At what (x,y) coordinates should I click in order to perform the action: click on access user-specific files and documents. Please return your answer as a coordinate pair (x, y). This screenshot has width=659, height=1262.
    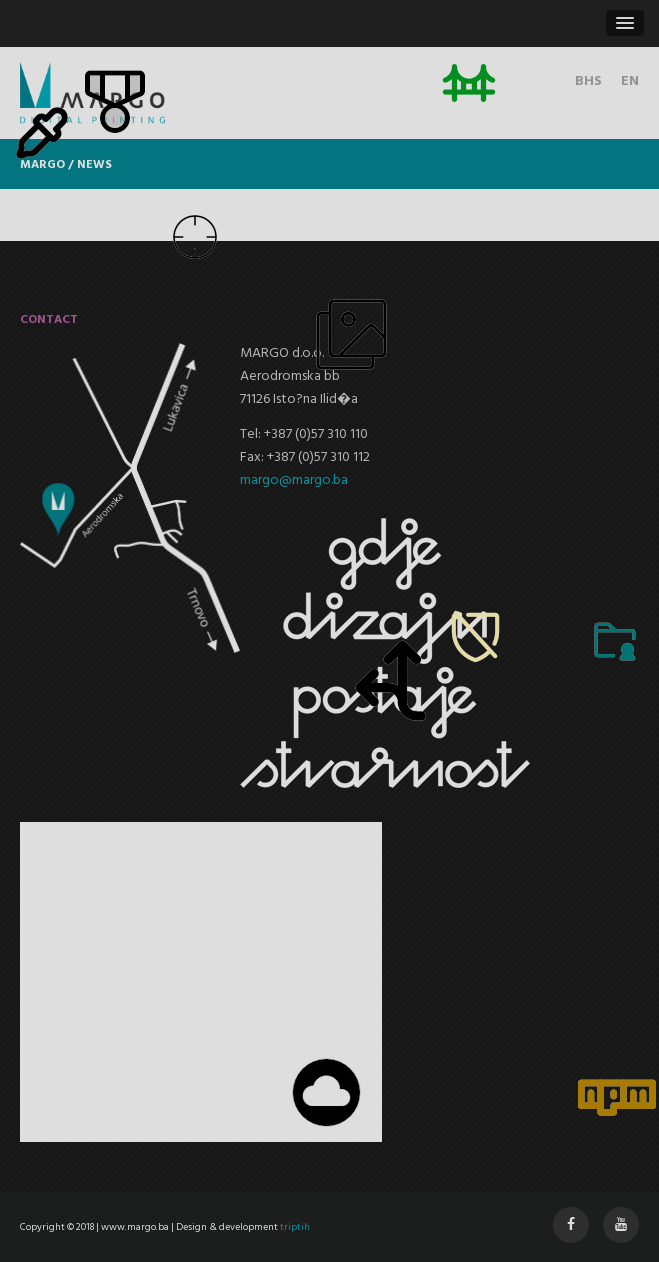
    Looking at the image, I should click on (615, 640).